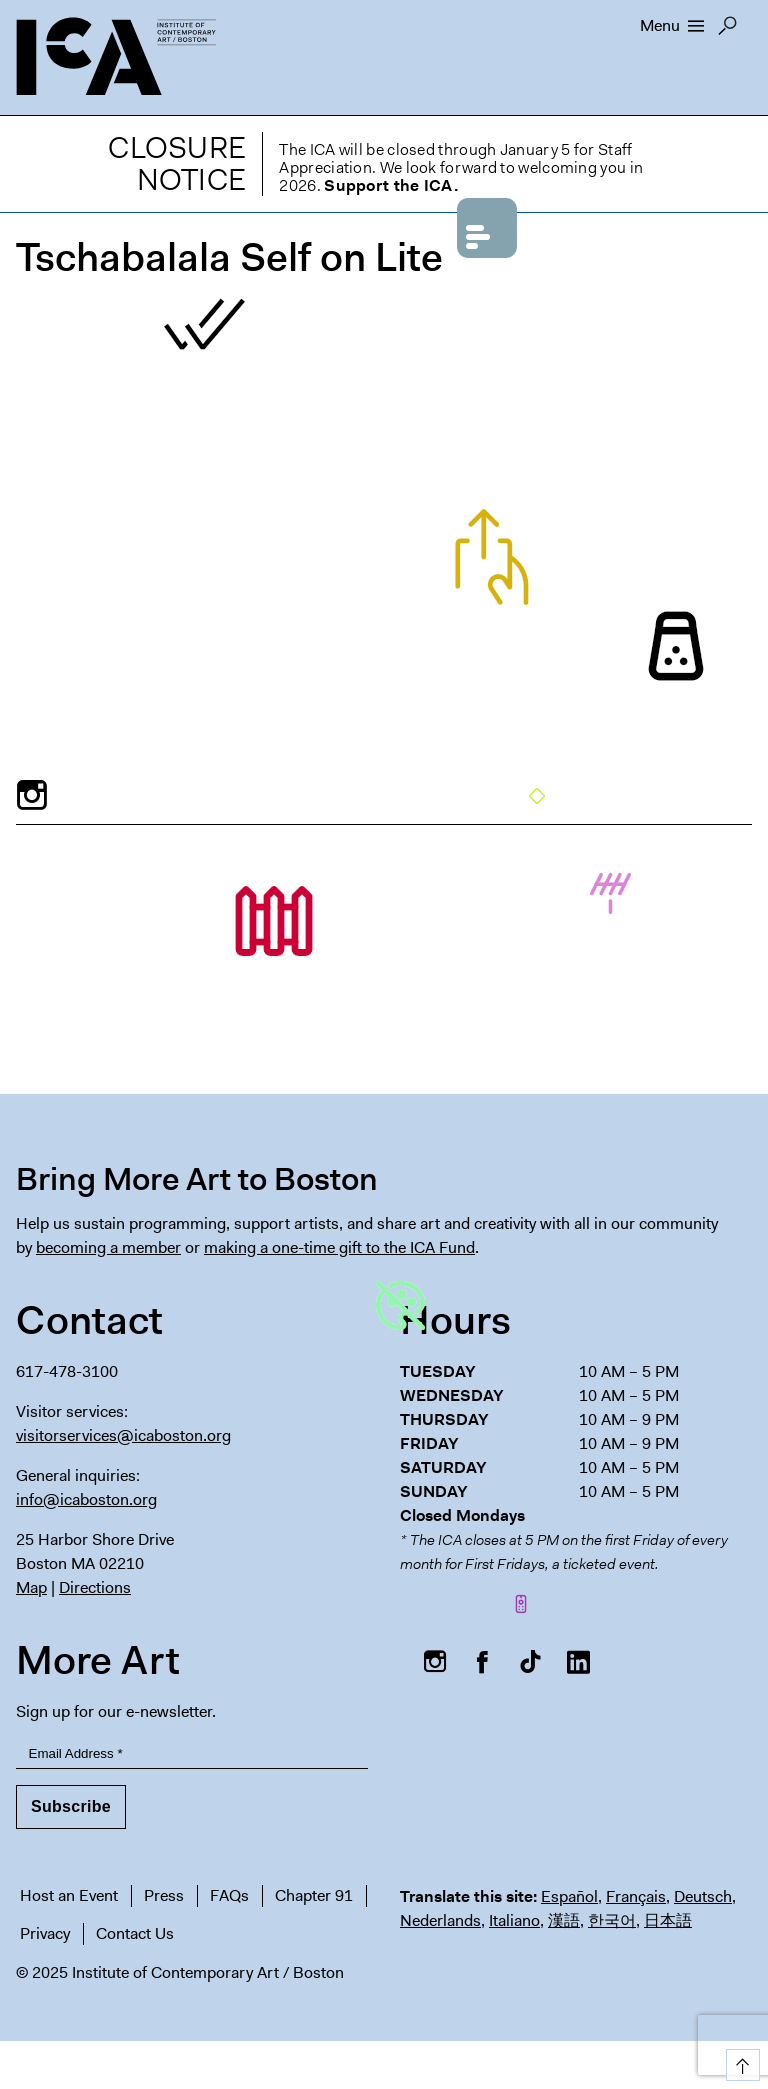 The image size is (768, 2089). I want to click on mark all items as complete, so click(205, 324).